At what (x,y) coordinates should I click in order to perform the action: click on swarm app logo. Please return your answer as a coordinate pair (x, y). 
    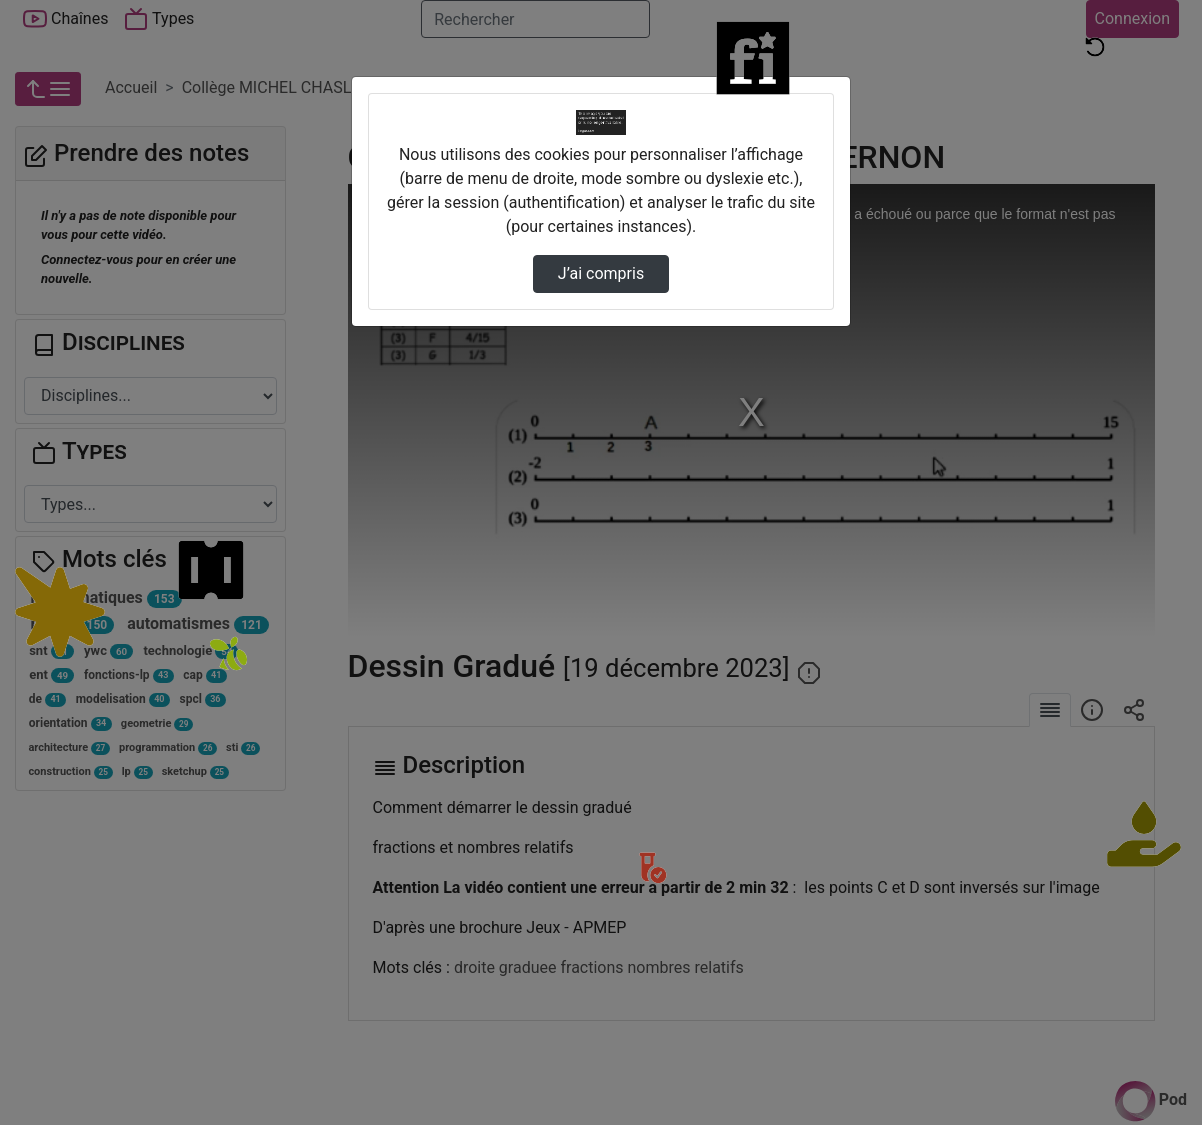
    Looking at the image, I should click on (228, 653).